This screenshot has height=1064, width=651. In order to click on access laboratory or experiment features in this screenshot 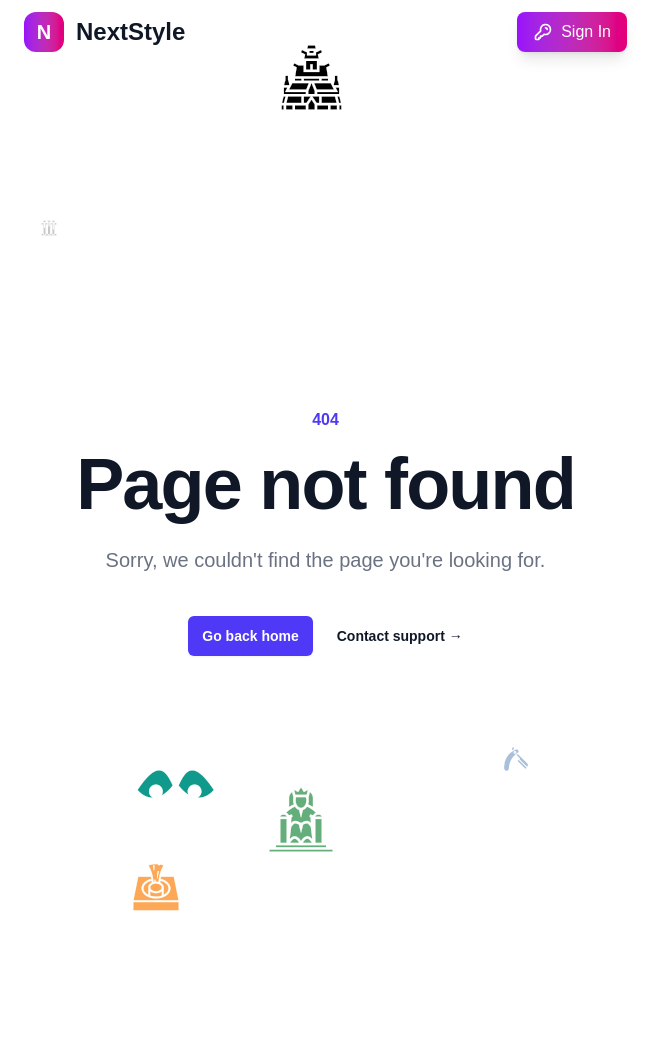, I will do `click(49, 228)`.